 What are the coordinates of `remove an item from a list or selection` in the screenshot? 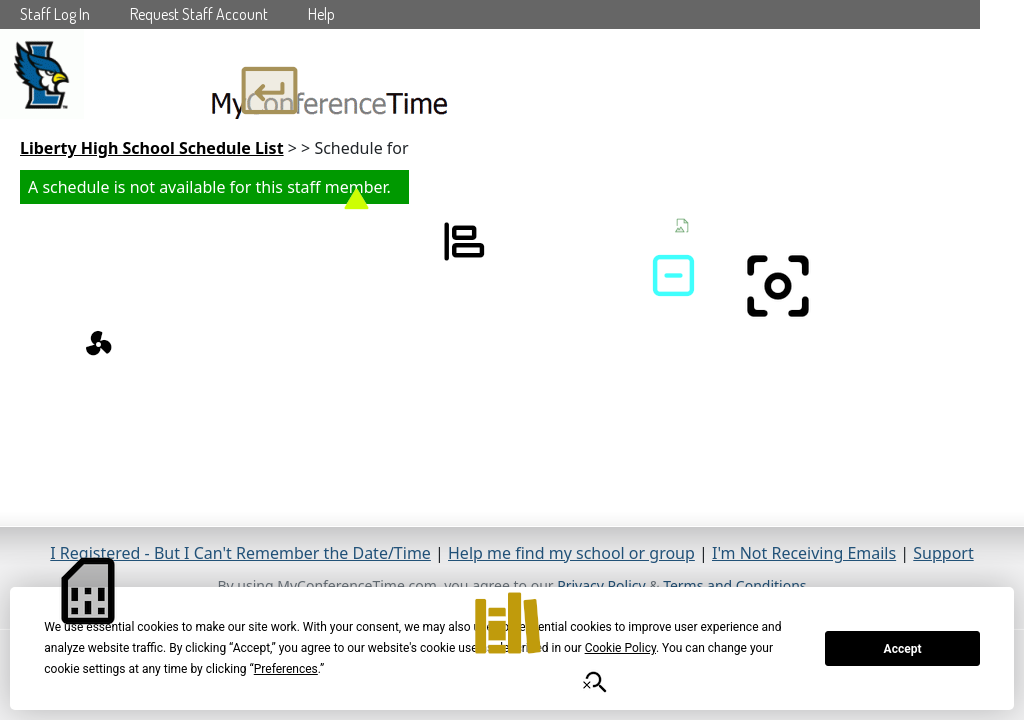 It's located at (673, 275).